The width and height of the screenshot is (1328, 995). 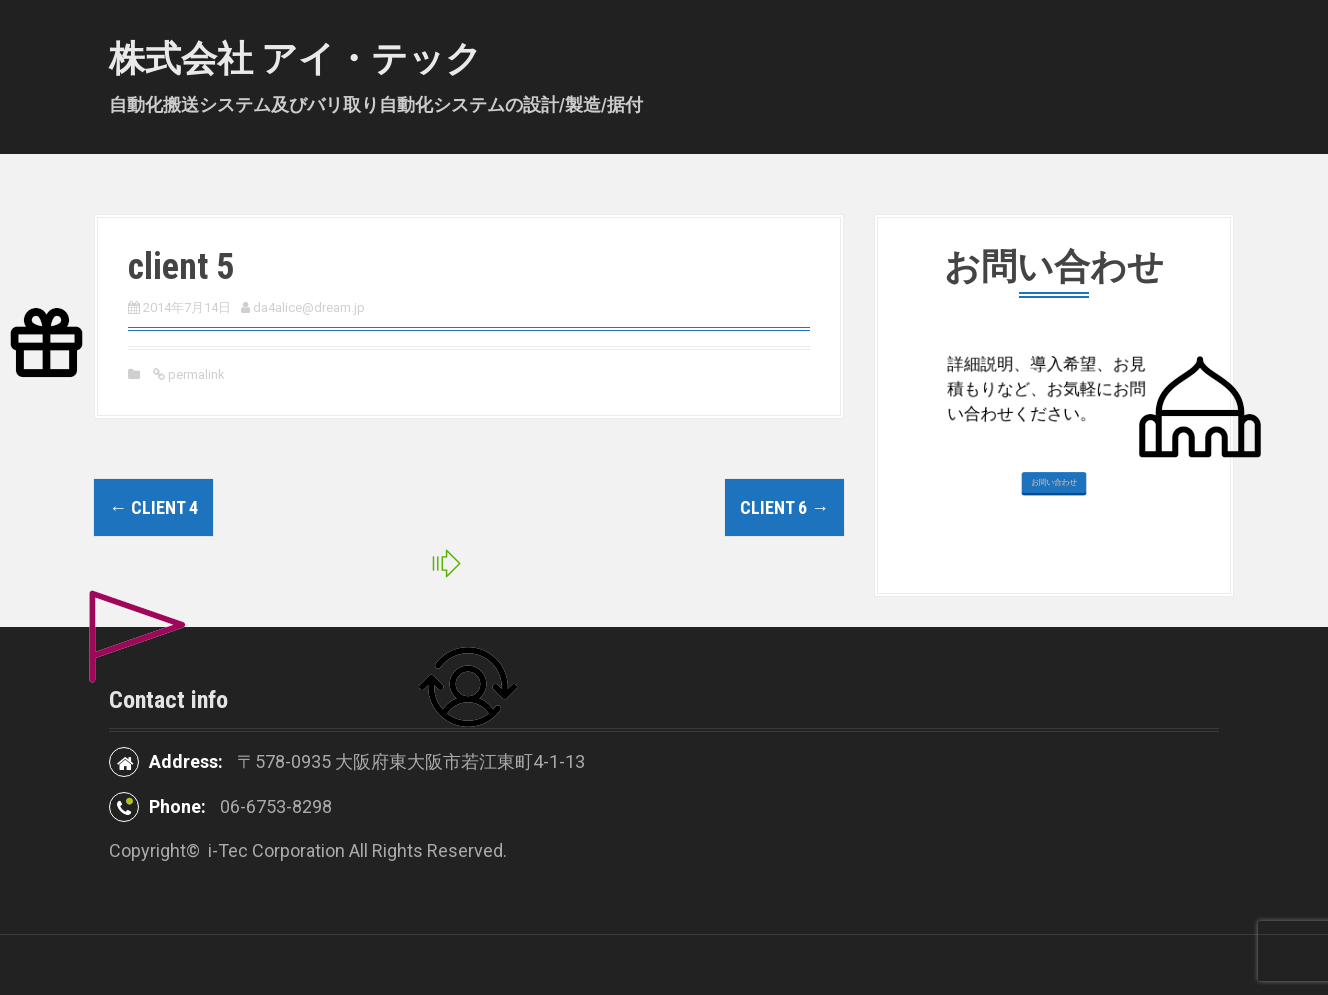 I want to click on no wifi connection available, so click(x=129, y=776).